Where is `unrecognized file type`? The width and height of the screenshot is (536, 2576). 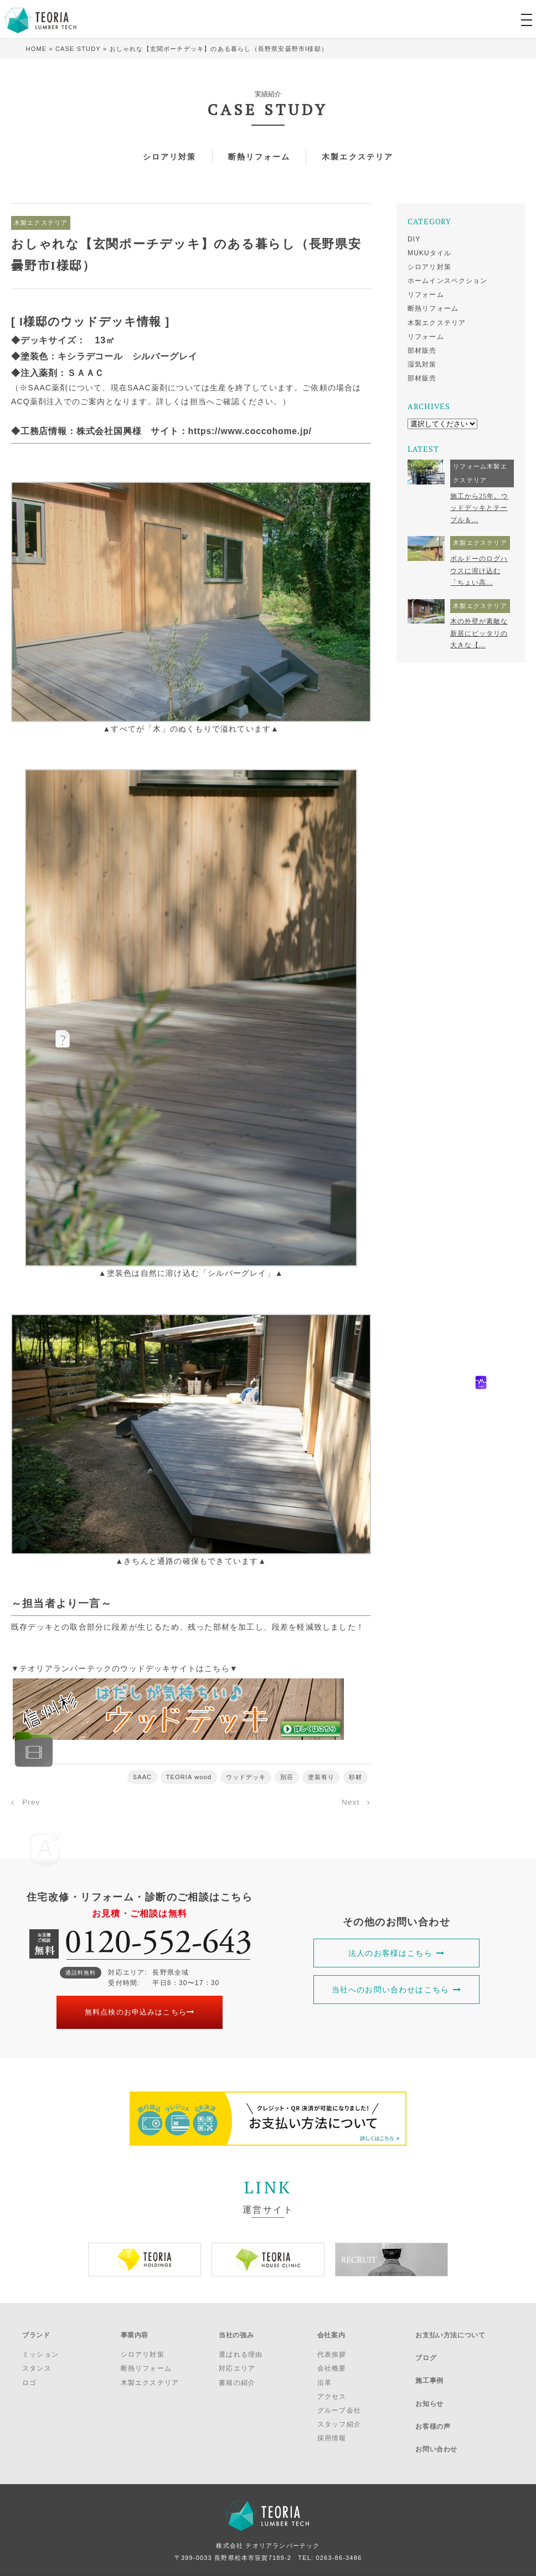
unrecognized file type is located at coordinates (63, 1039).